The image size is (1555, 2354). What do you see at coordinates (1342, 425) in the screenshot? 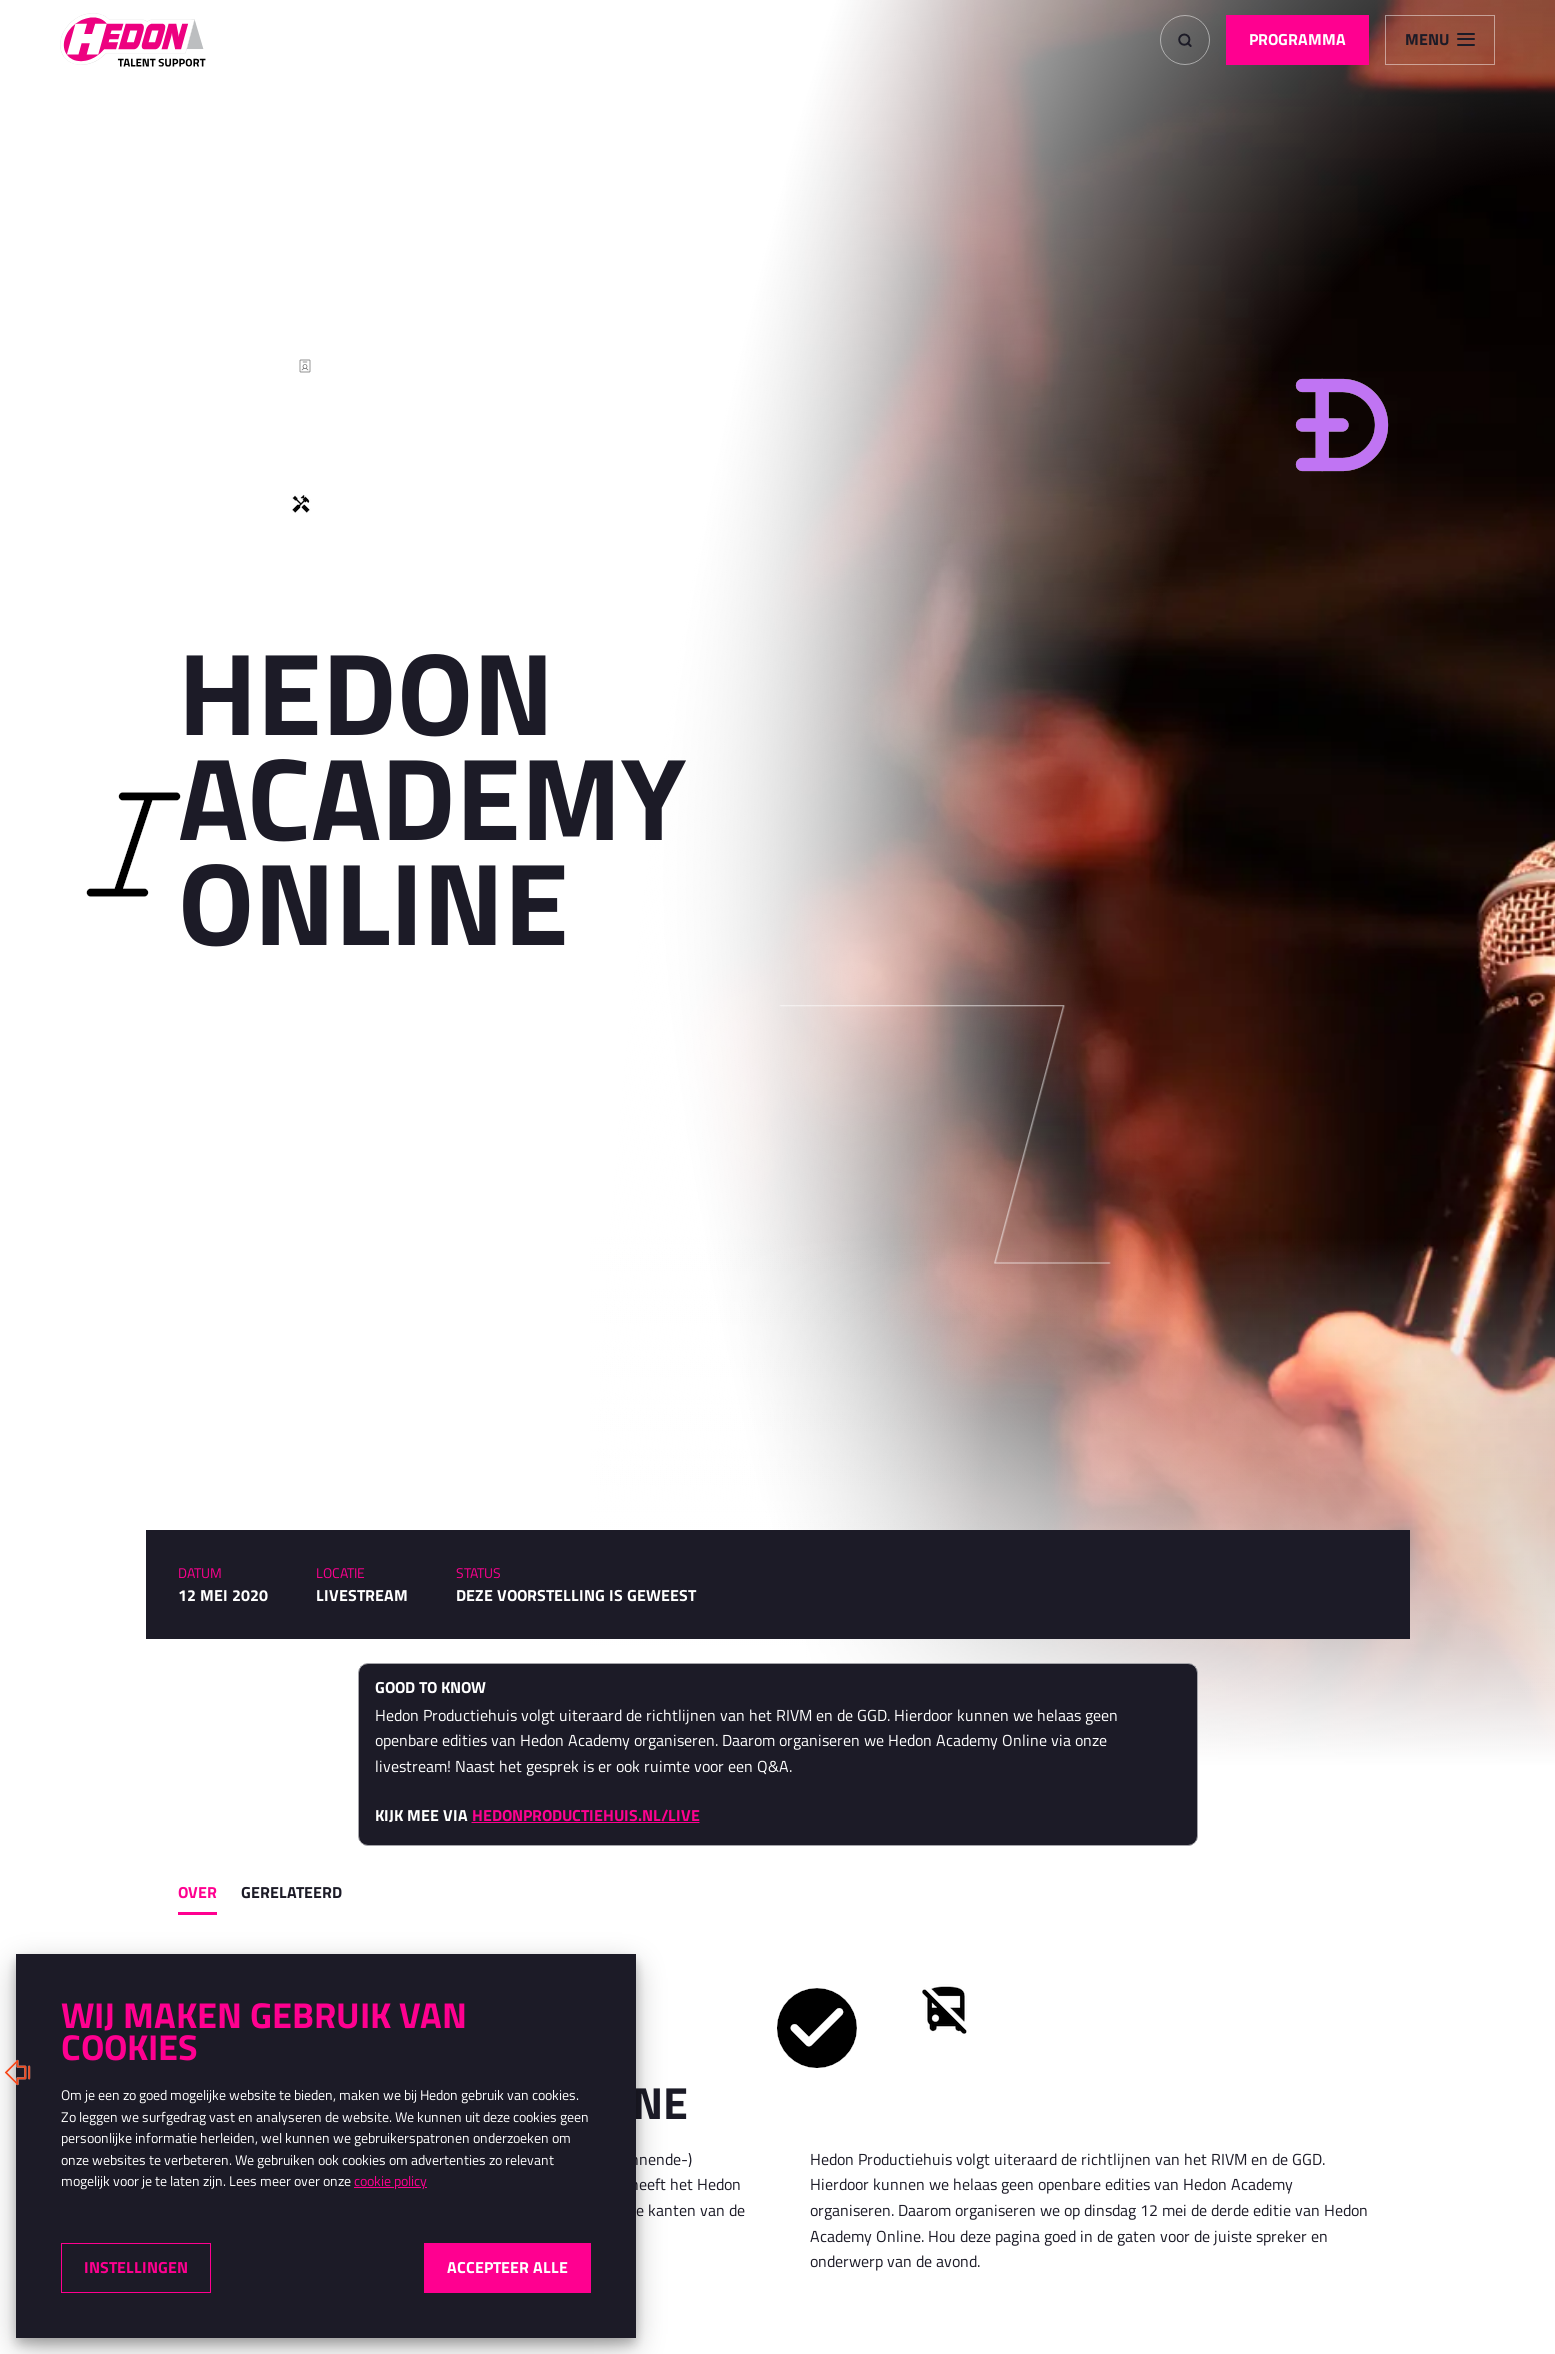
I see `view dogecoin balance or wallet` at bounding box center [1342, 425].